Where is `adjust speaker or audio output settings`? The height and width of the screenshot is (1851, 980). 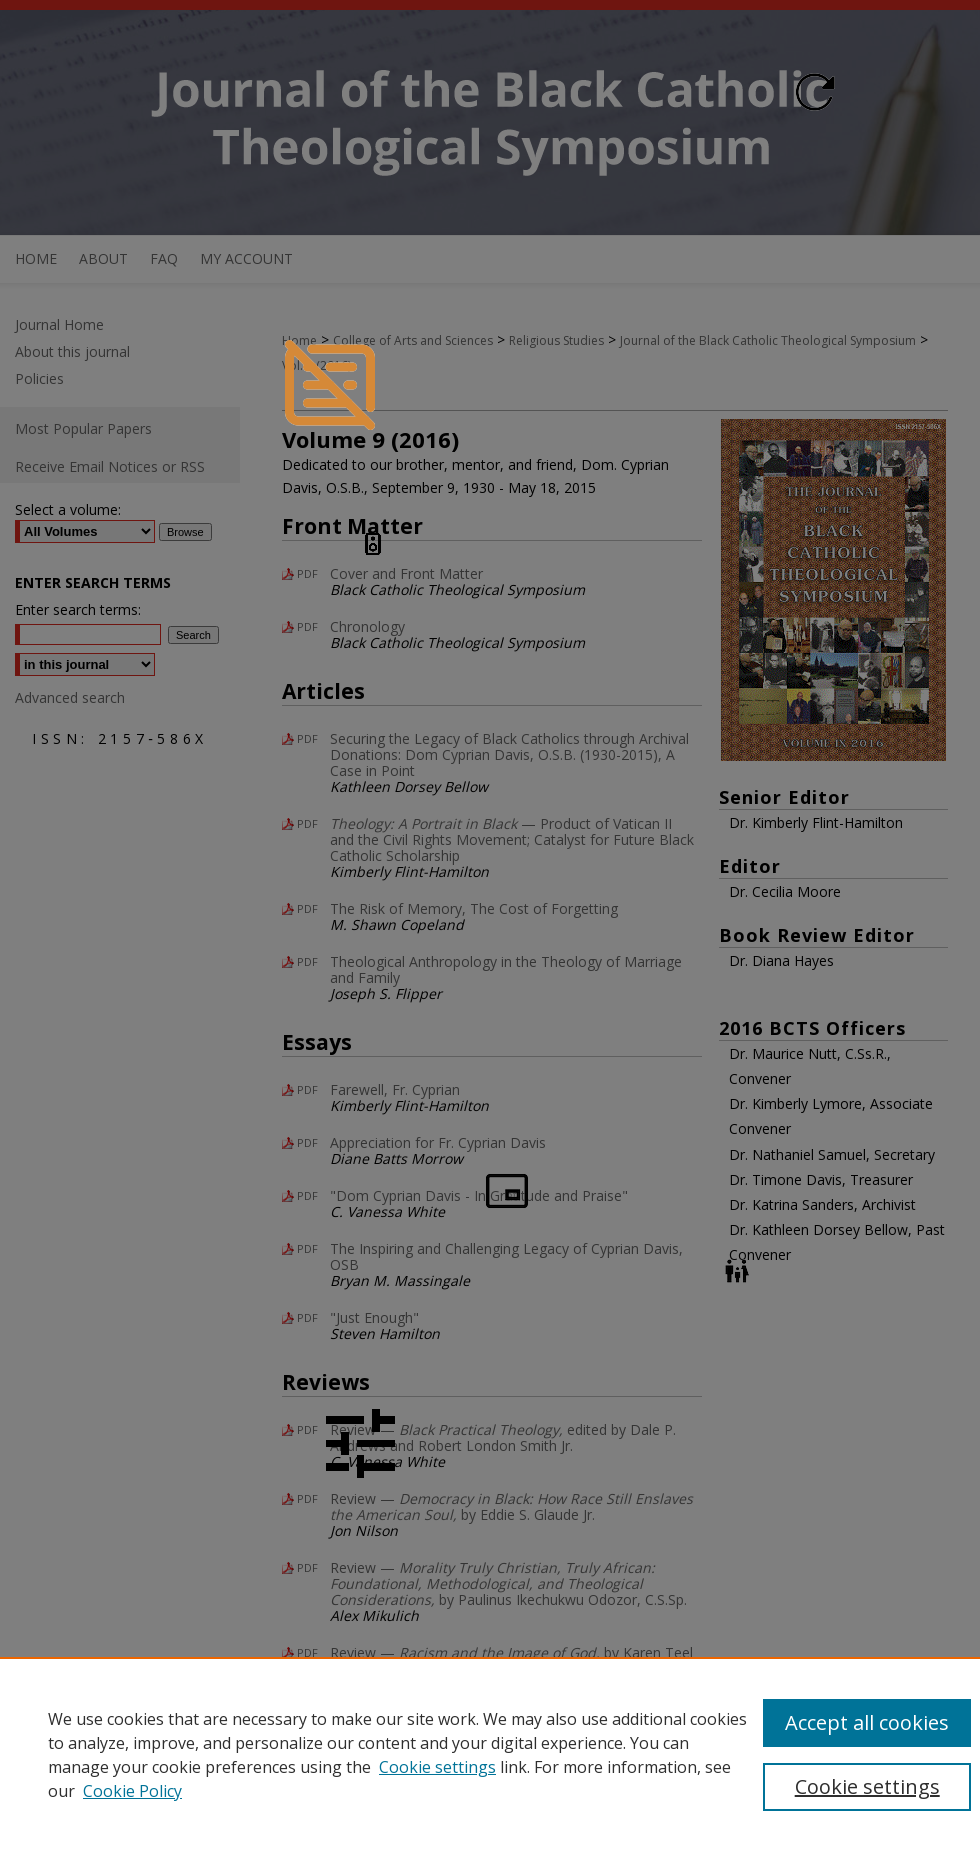 adjust speaker or audio output settings is located at coordinates (373, 544).